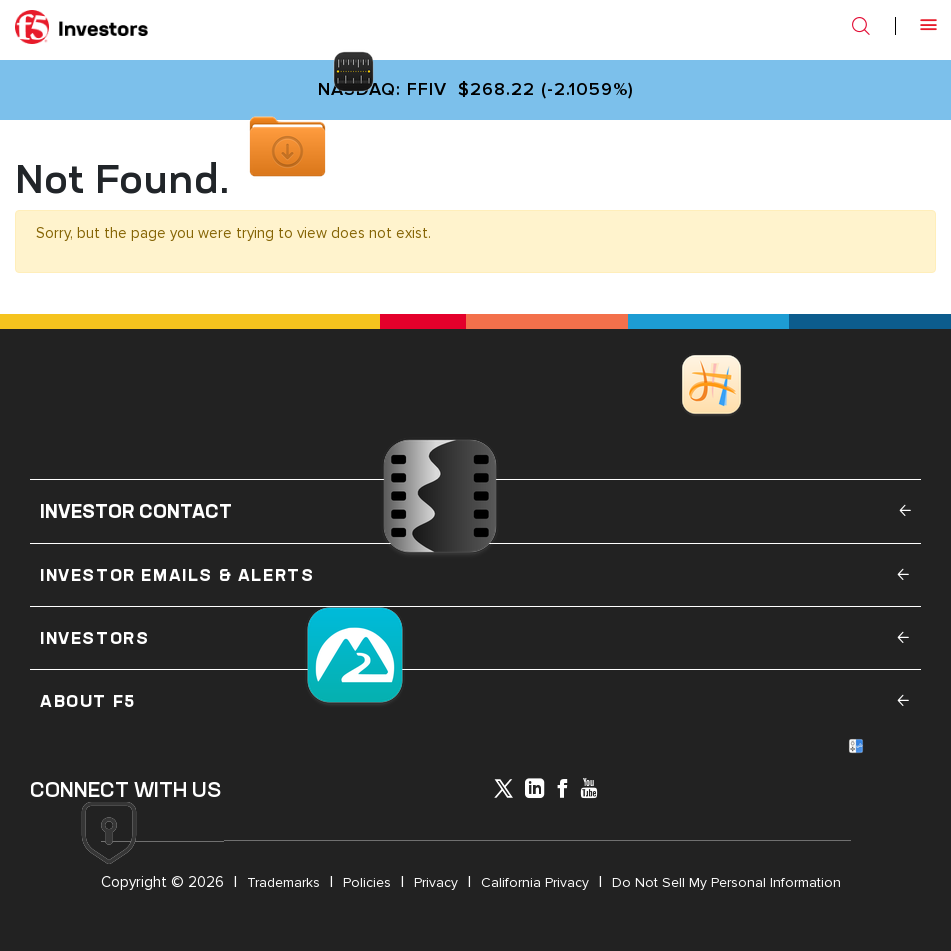 The image size is (951, 951). I want to click on launch Two Point Hospital game, so click(355, 655).